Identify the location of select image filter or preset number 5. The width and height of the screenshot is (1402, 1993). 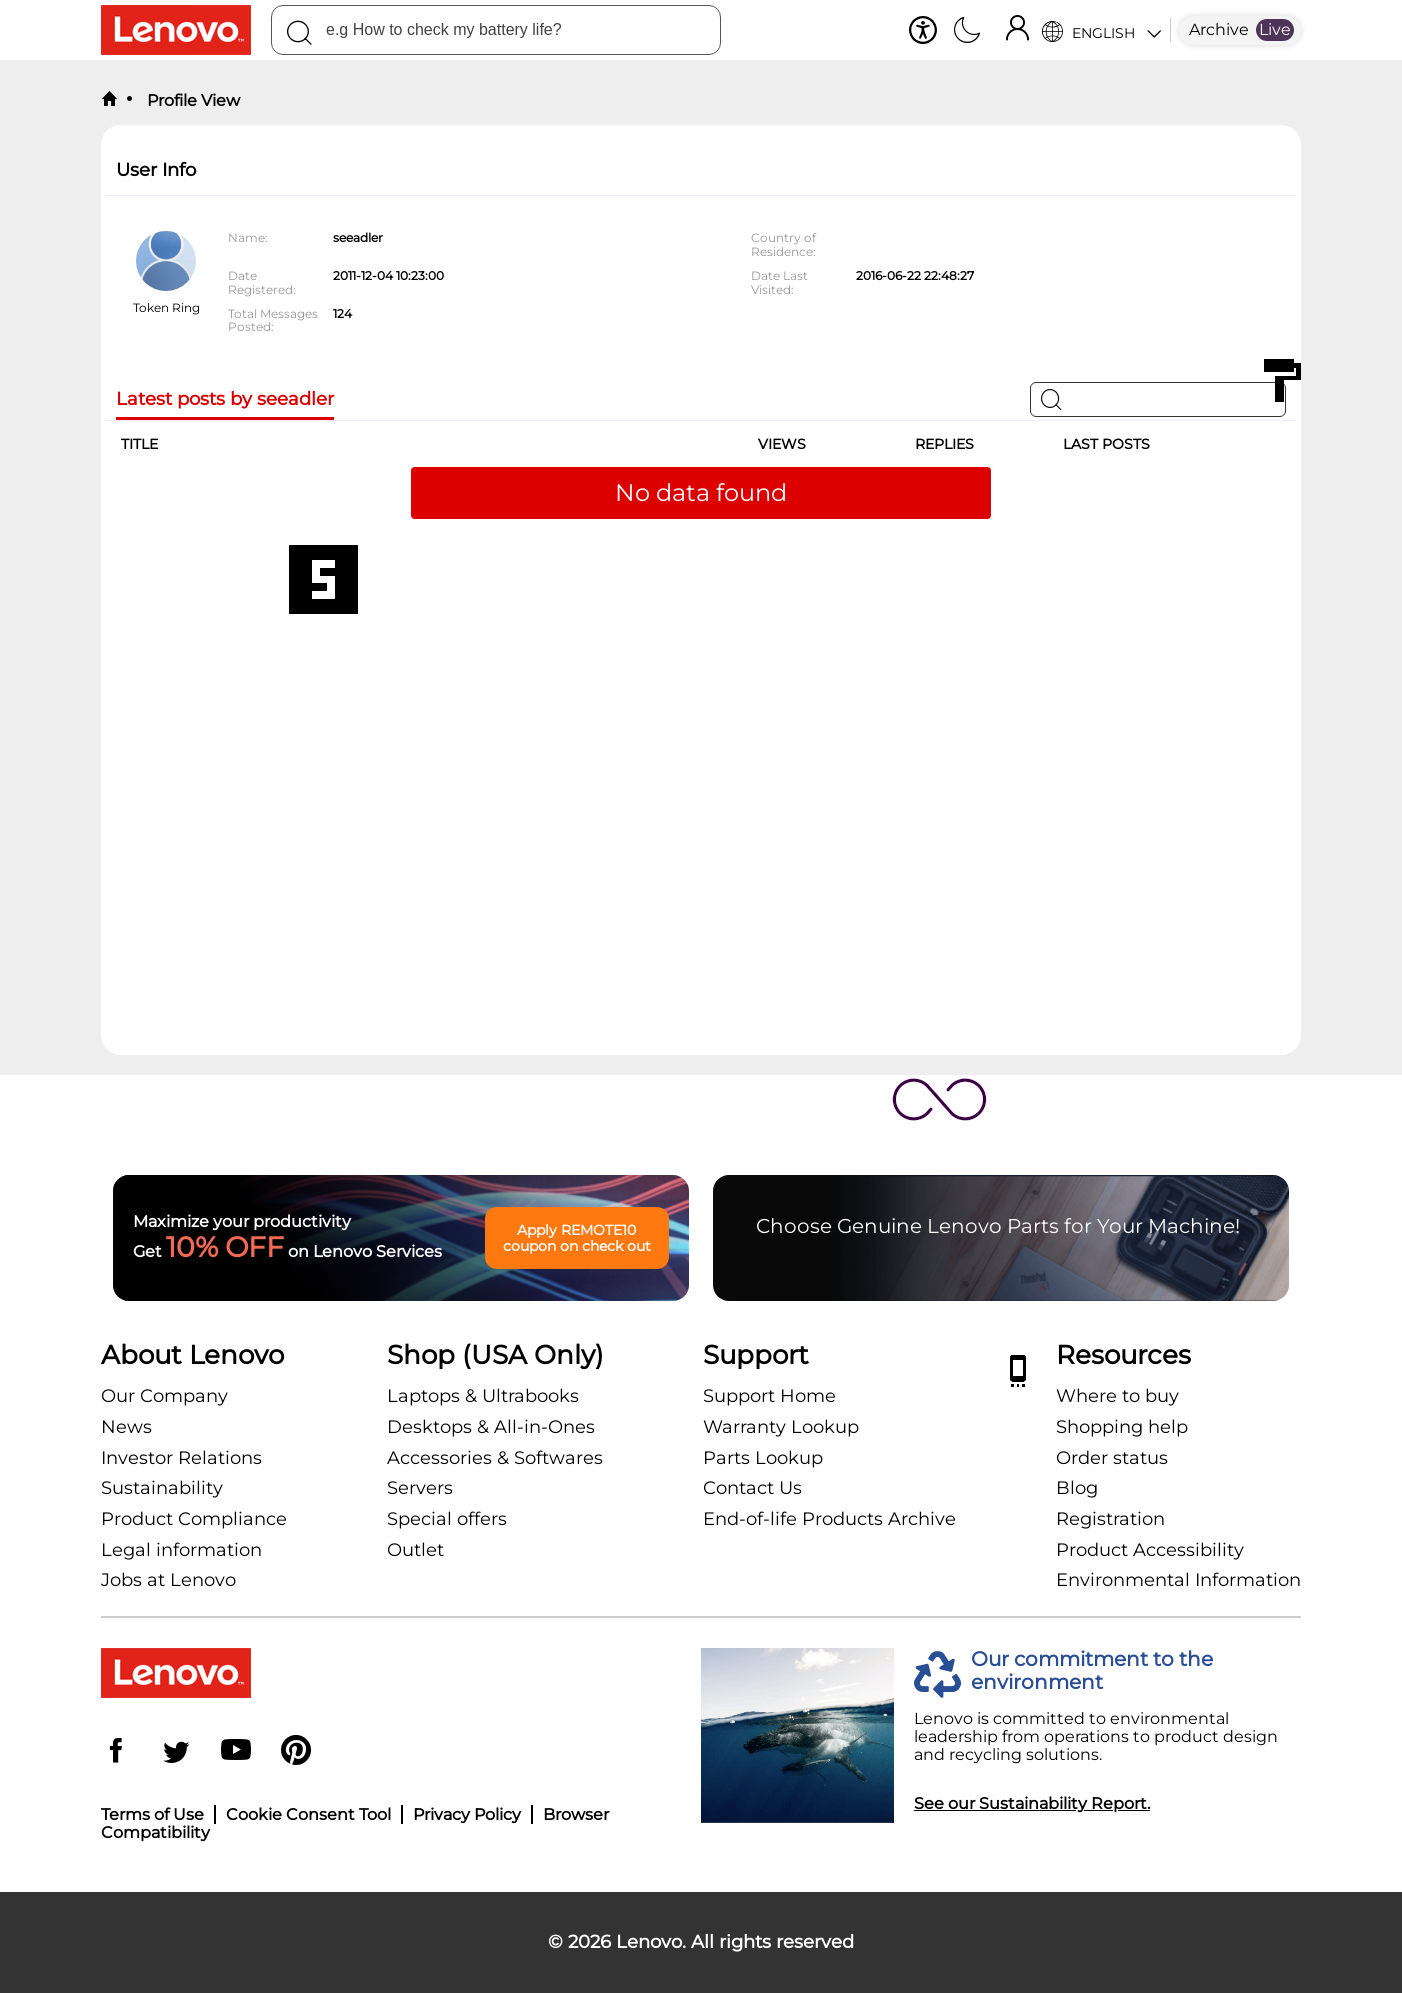
(323, 579).